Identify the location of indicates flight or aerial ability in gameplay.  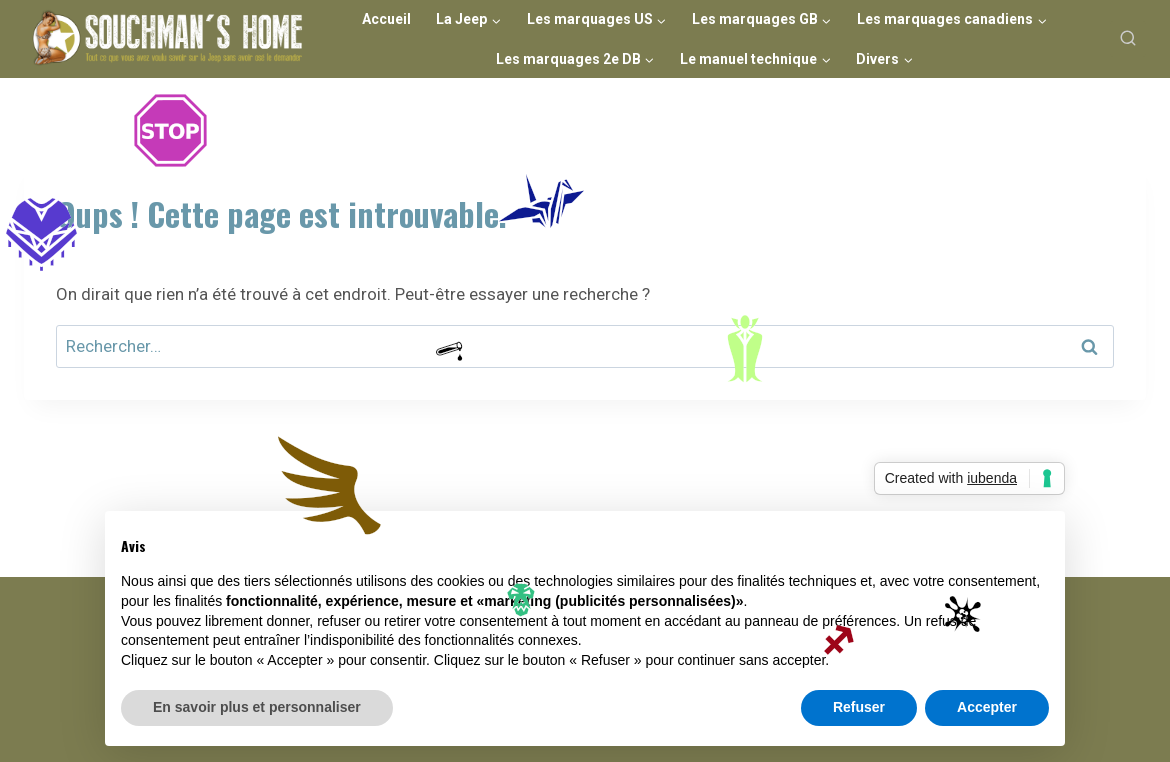
(329, 486).